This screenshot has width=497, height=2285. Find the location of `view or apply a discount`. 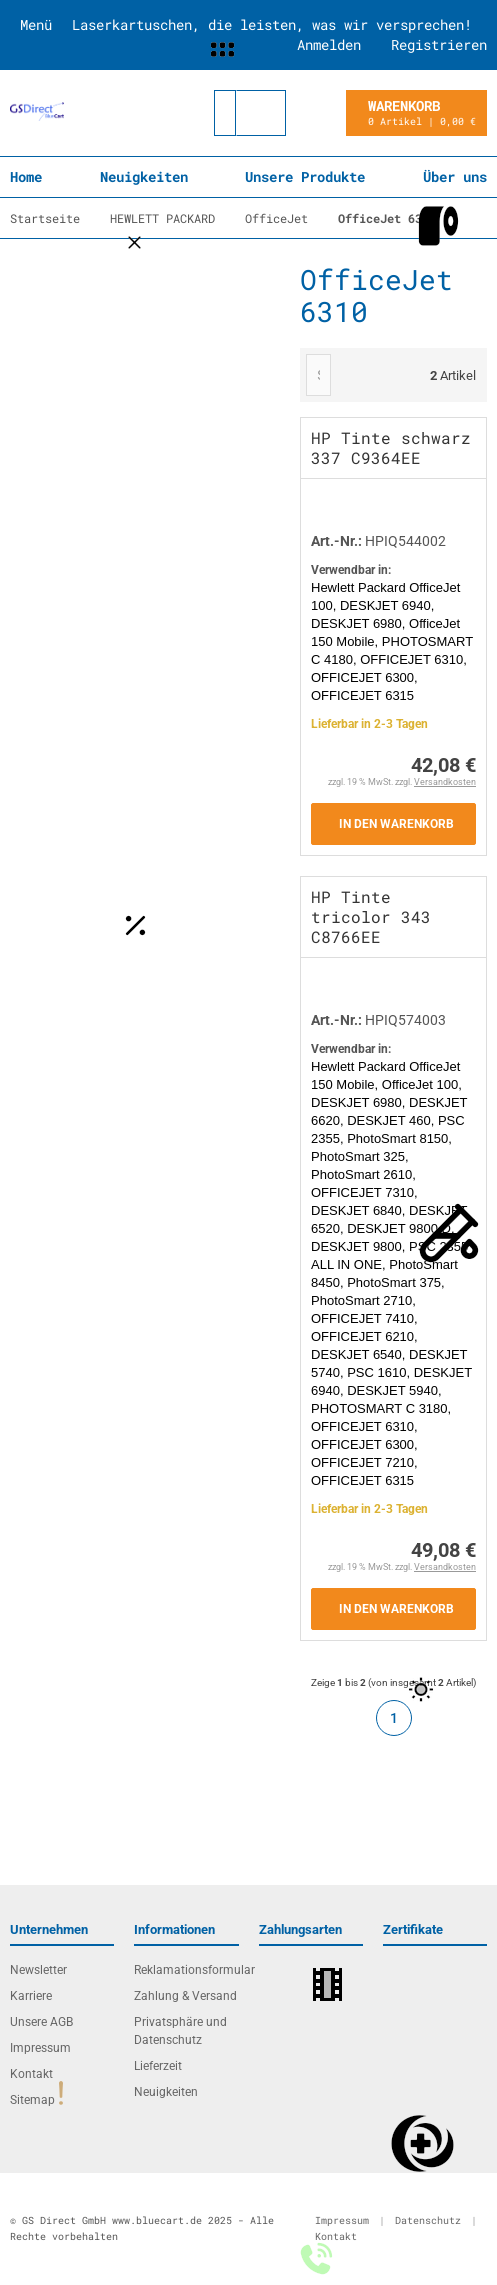

view or apply a discount is located at coordinates (135, 925).